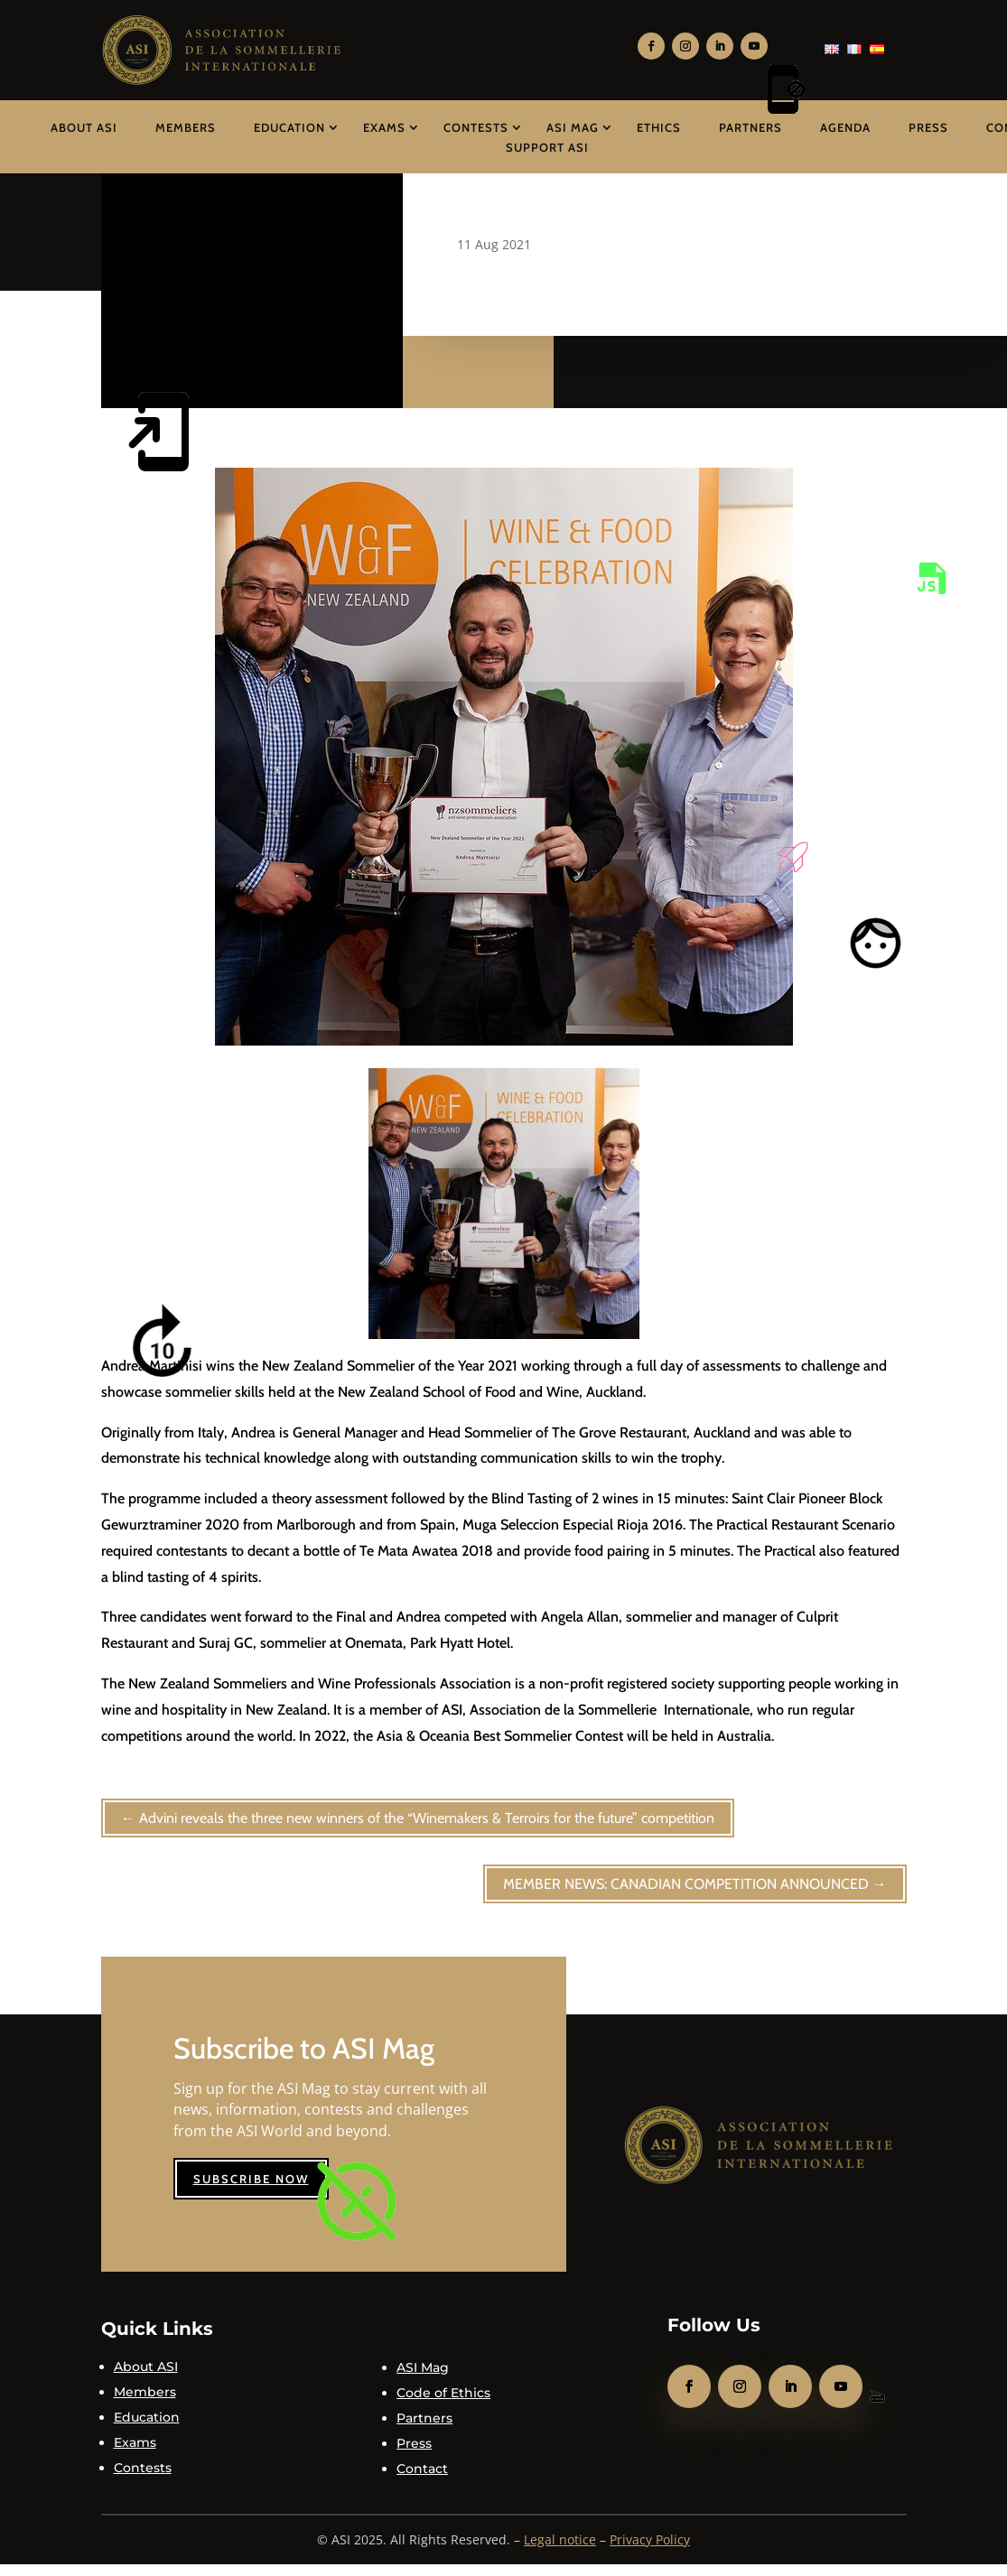 The image size is (1007, 2576). Describe the element at coordinates (932, 578) in the screenshot. I see `javascript file type indicator` at that location.